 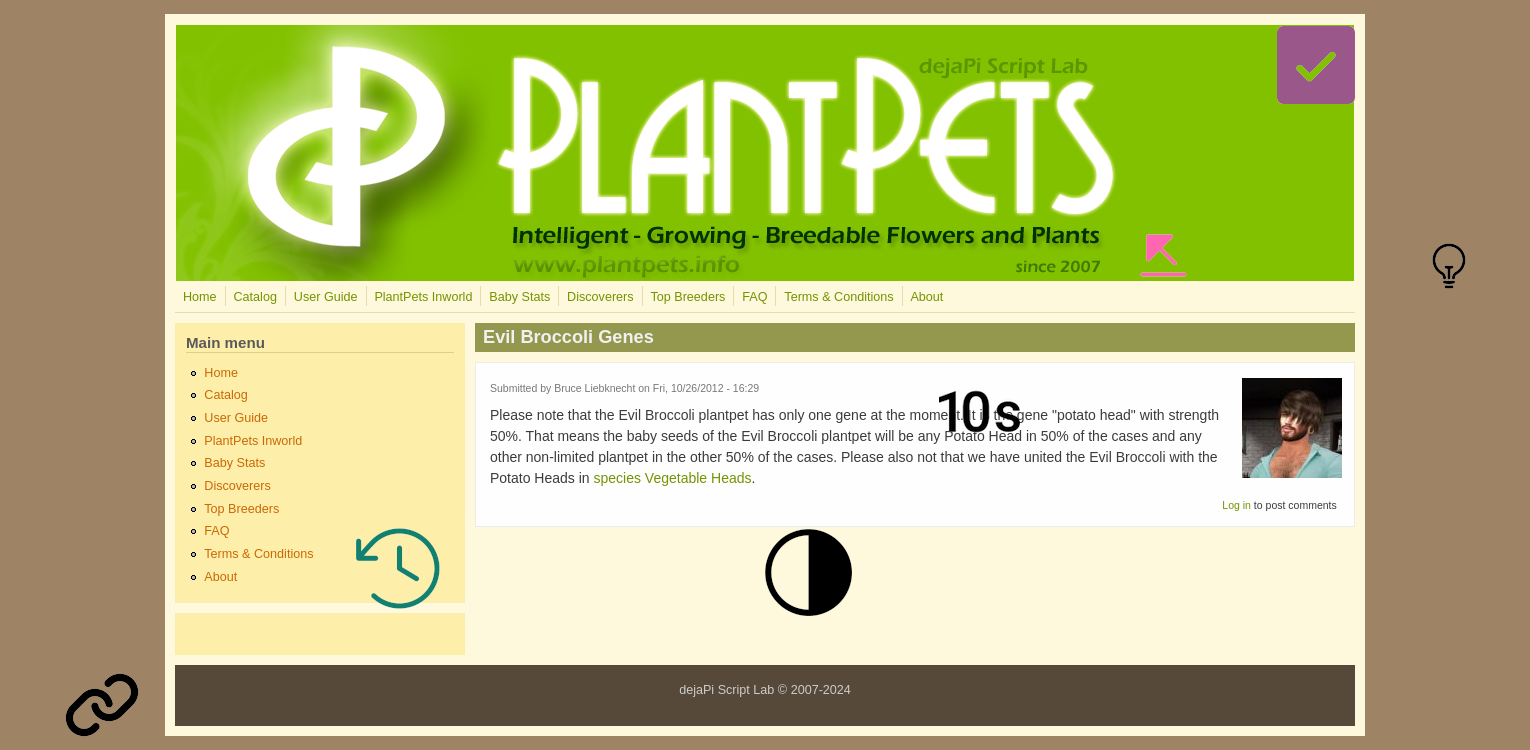 What do you see at coordinates (979, 411) in the screenshot?
I see `set a 10-second timer` at bounding box center [979, 411].